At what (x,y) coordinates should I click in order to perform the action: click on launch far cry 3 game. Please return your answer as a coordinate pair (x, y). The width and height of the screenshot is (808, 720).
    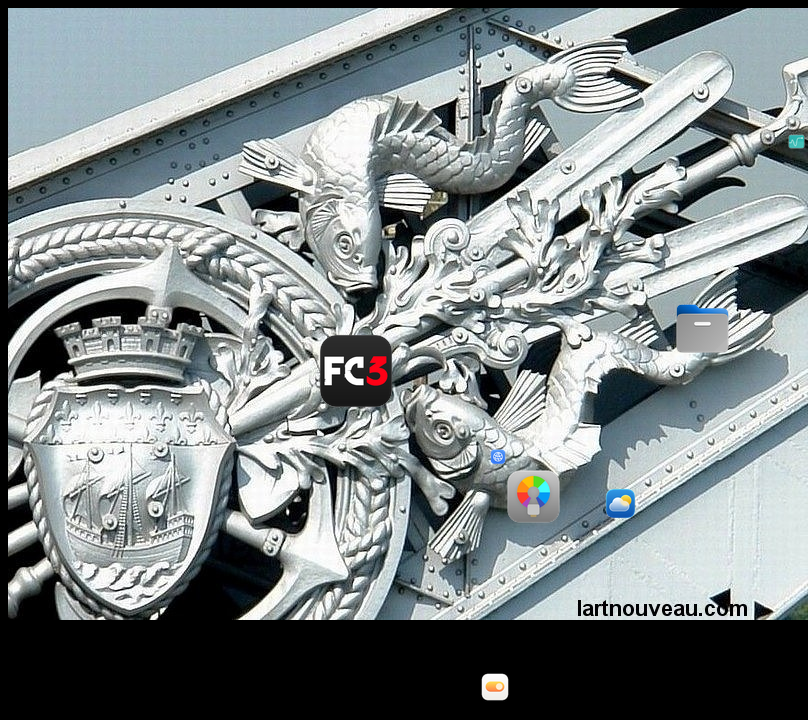
    Looking at the image, I should click on (356, 371).